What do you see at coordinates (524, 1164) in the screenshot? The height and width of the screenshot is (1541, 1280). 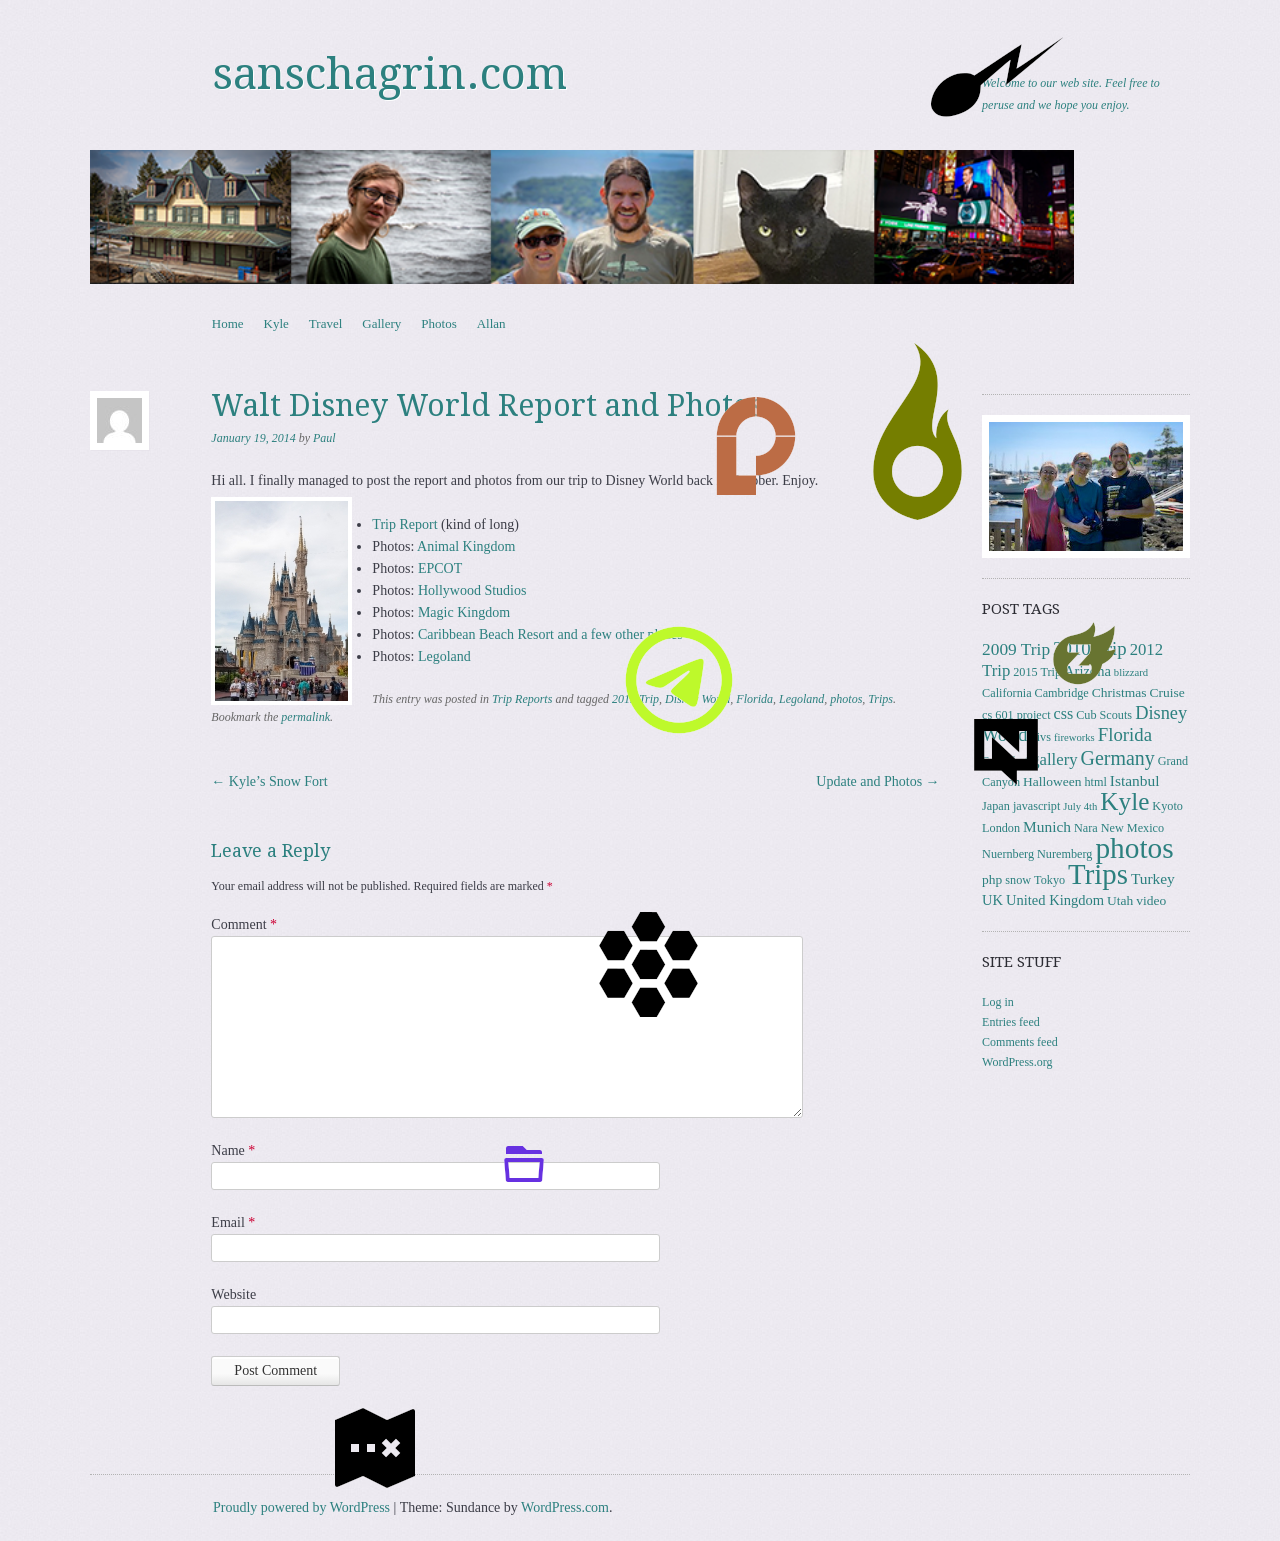 I see `open folder to view files` at bounding box center [524, 1164].